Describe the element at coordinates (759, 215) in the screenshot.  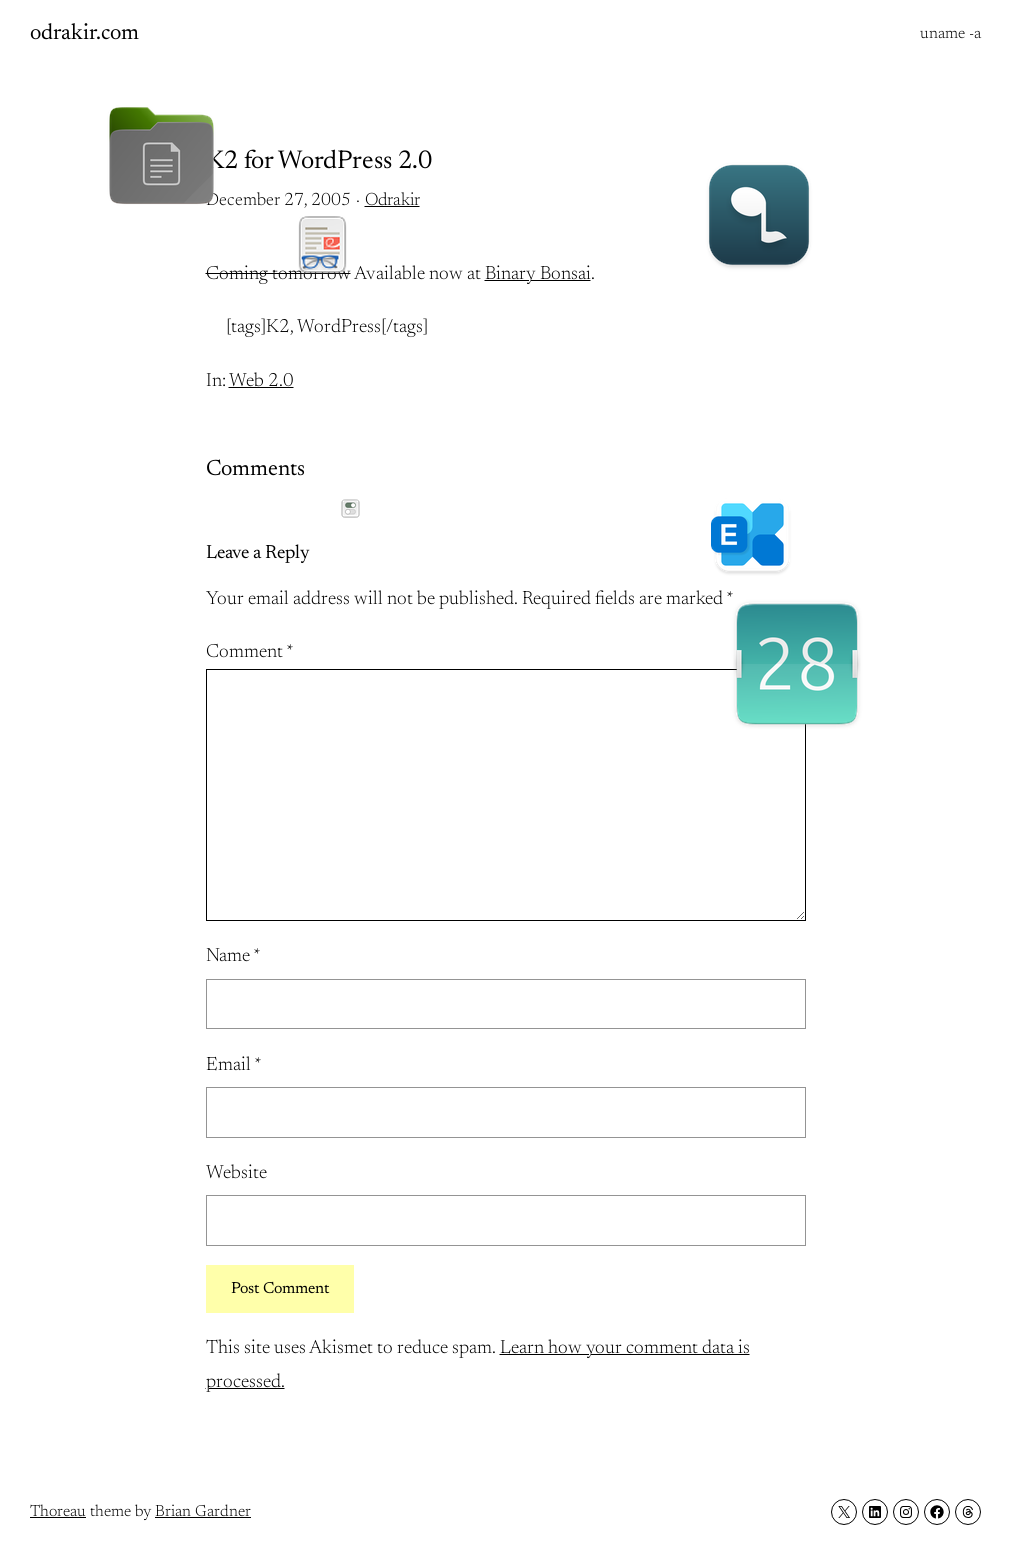
I see `open quod libet music player` at that location.